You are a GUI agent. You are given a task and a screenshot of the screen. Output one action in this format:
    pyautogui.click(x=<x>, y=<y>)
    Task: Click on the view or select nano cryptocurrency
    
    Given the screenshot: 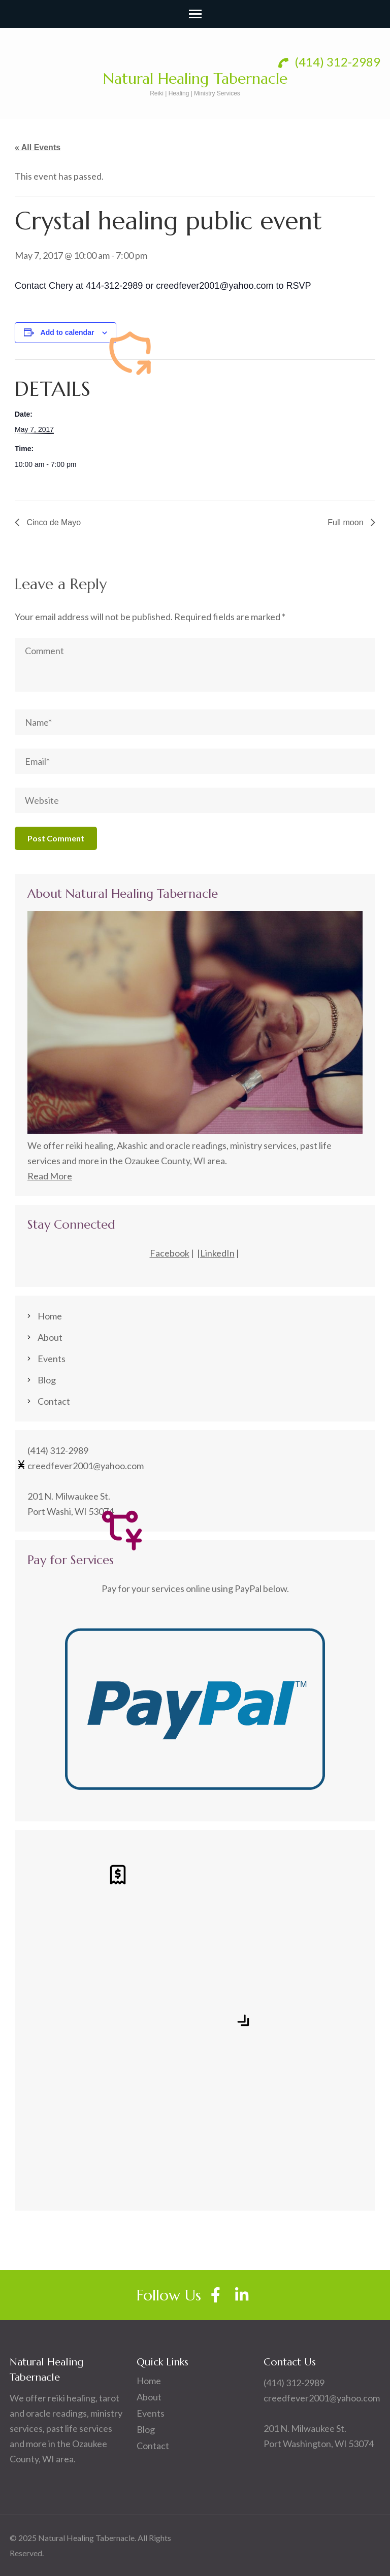 What is the action you would take?
    pyautogui.click(x=21, y=1465)
    